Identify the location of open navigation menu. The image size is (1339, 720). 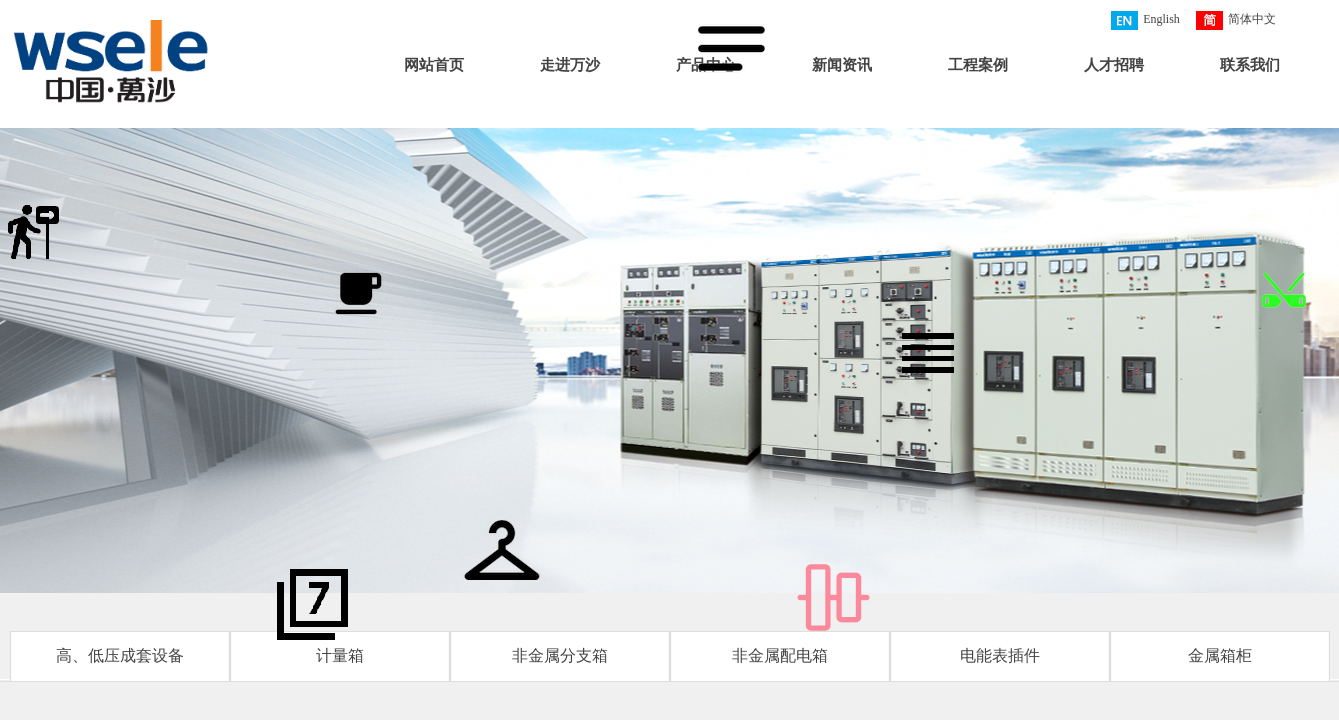
(928, 353).